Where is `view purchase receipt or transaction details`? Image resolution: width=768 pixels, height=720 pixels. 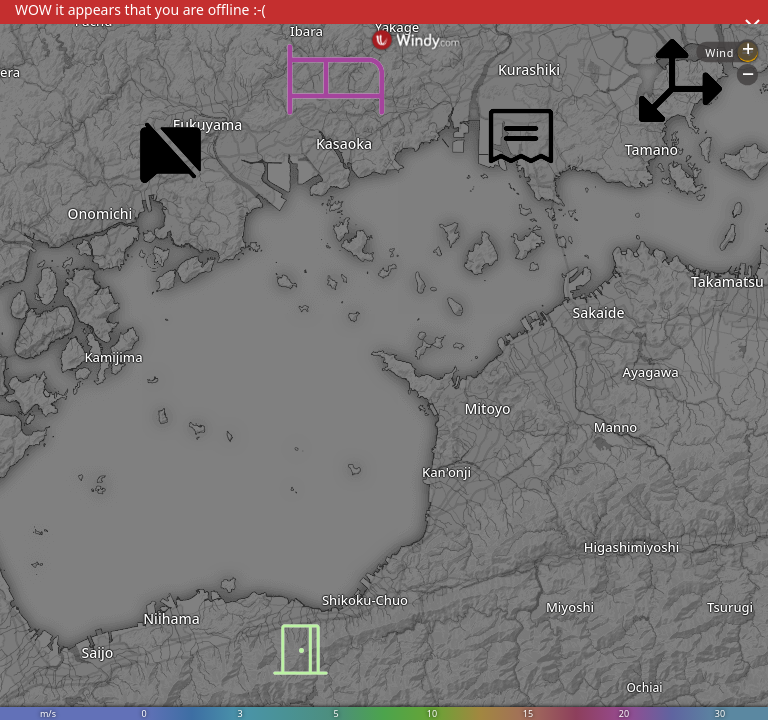 view purchase receipt or transaction details is located at coordinates (521, 136).